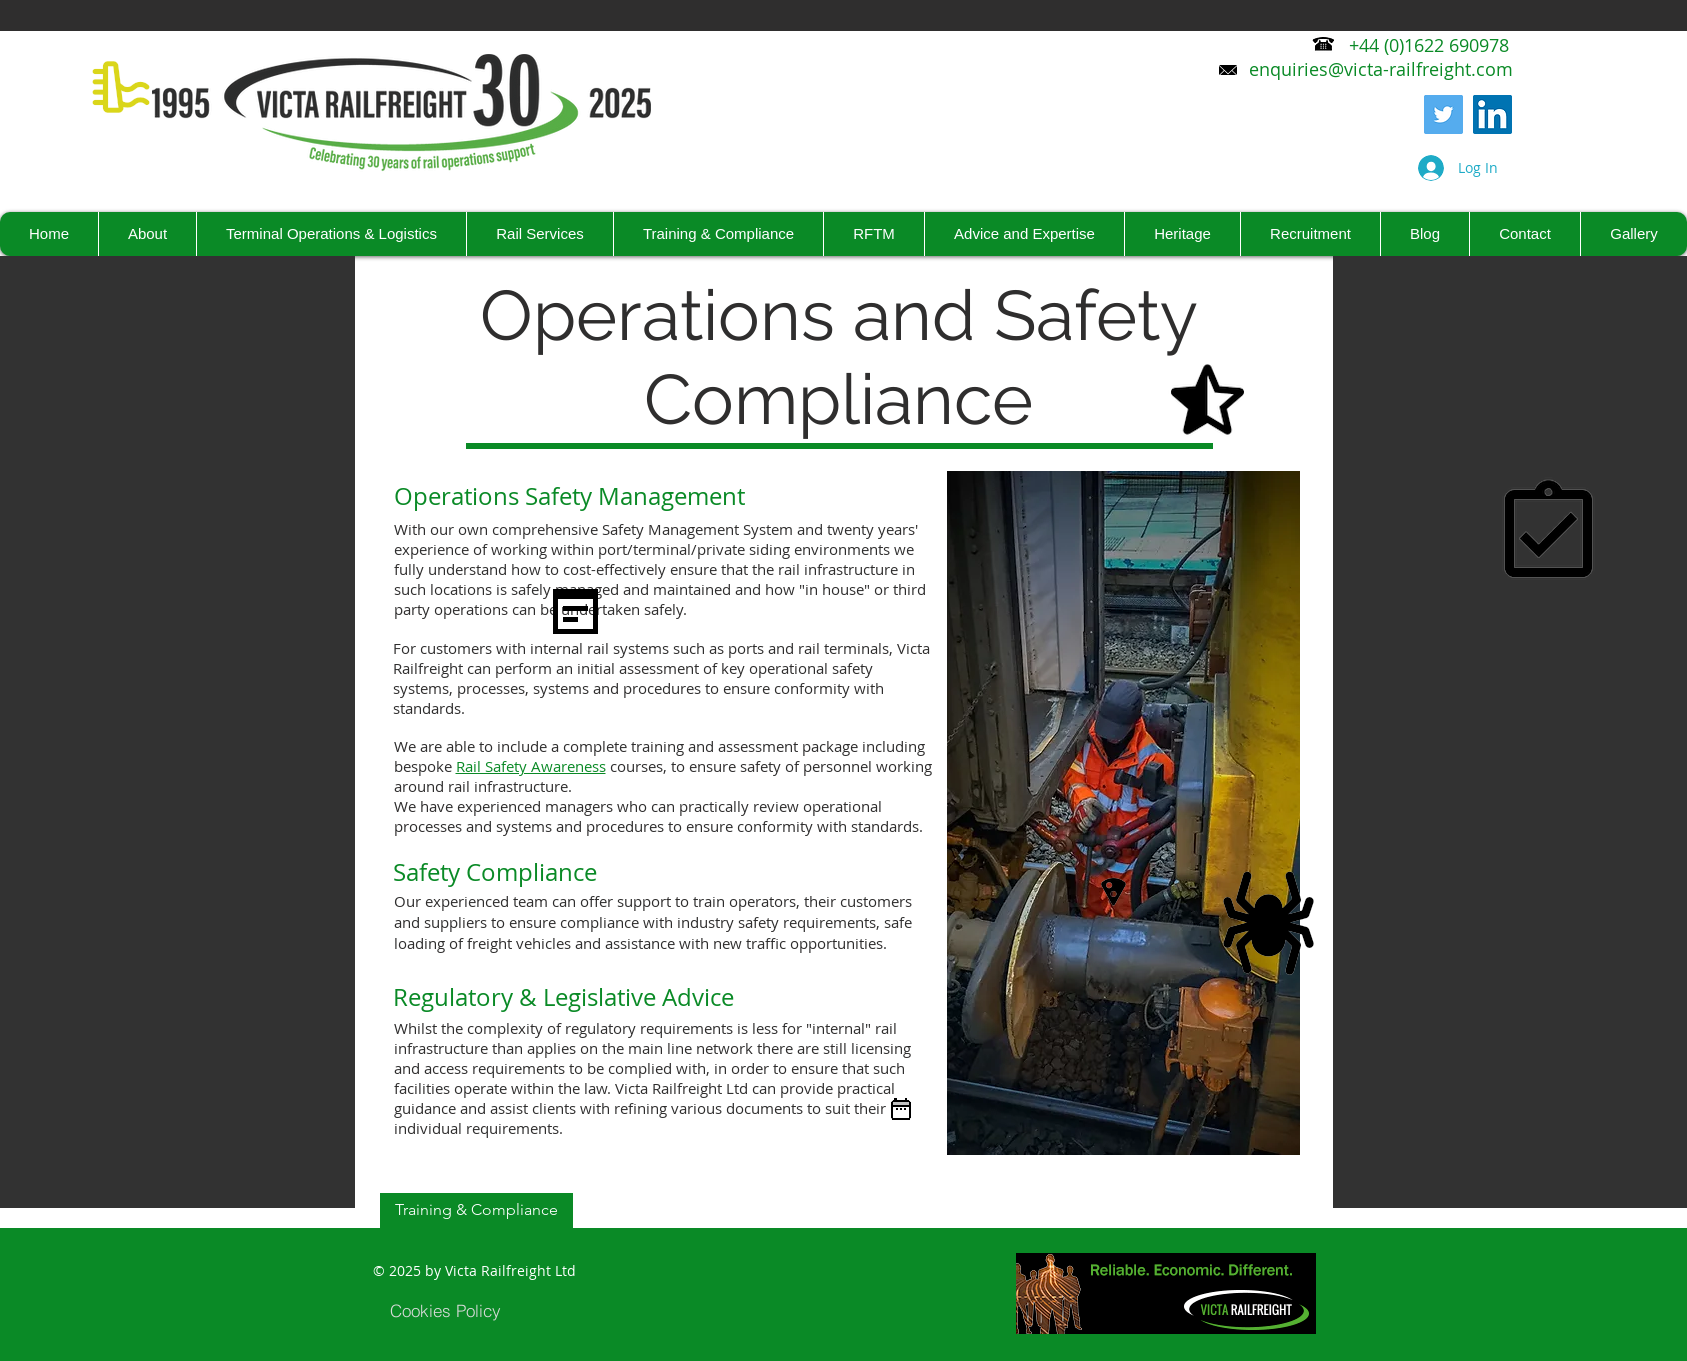 The width and height of the screenshot is (1687, 1361). Describe the element at coordinates (575, 611) in the screenshot. I see `open rich text editor` at that location.